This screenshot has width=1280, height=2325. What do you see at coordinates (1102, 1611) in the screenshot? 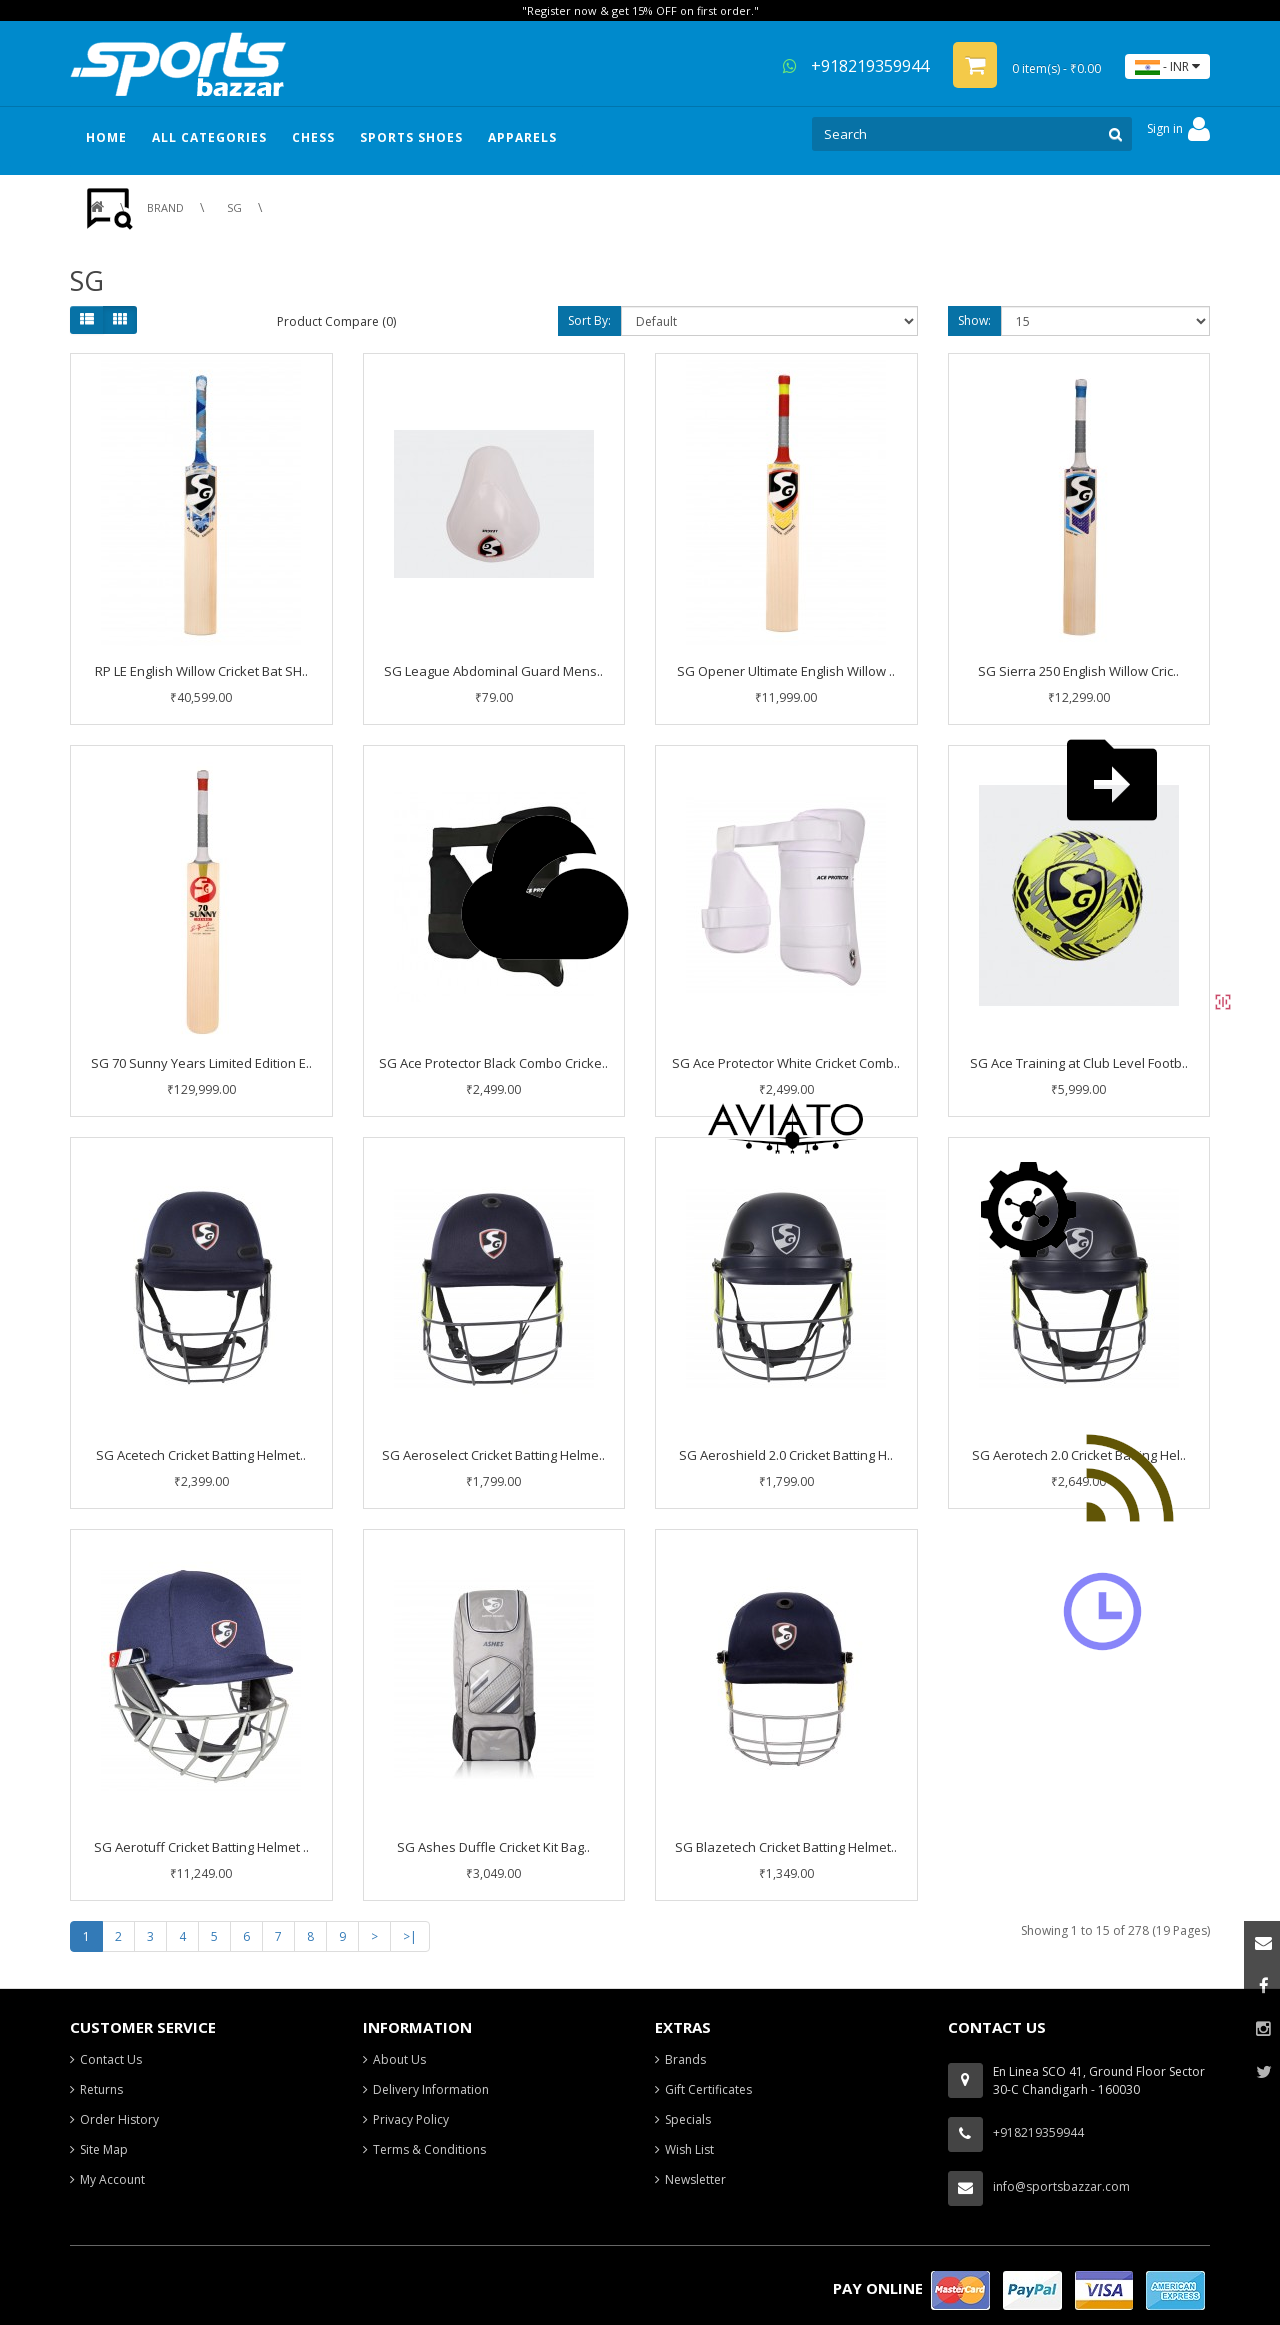
I see `view time or clock settings` at bounding box center [1102, 1611].